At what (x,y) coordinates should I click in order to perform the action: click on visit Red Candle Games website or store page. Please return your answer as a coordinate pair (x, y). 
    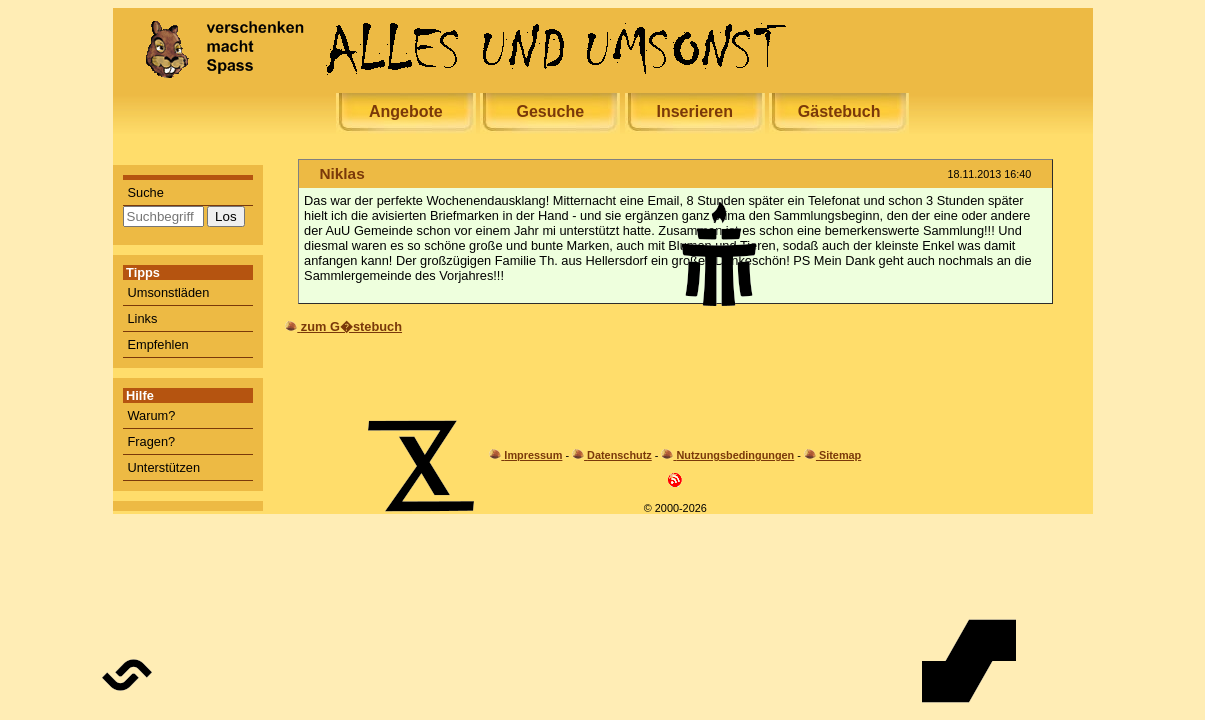
    Looking at the image, I should click on (719, 254).